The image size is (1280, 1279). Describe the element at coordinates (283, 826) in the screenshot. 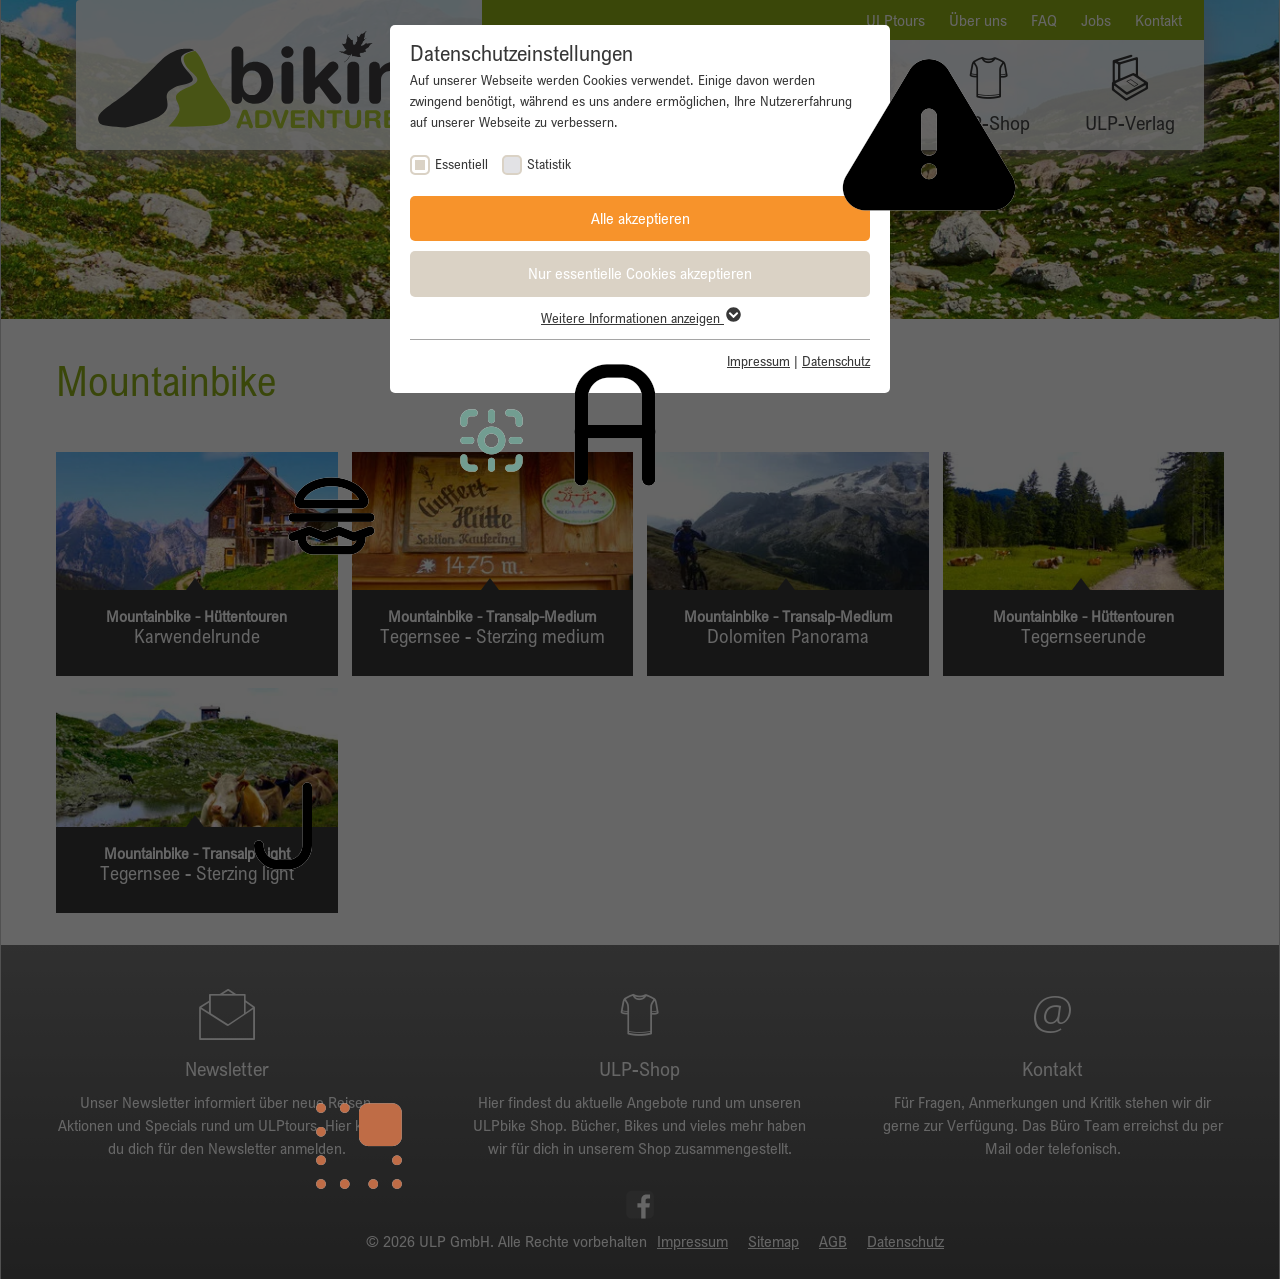

I see `represents the letter J in text formatting or typography` at that location.